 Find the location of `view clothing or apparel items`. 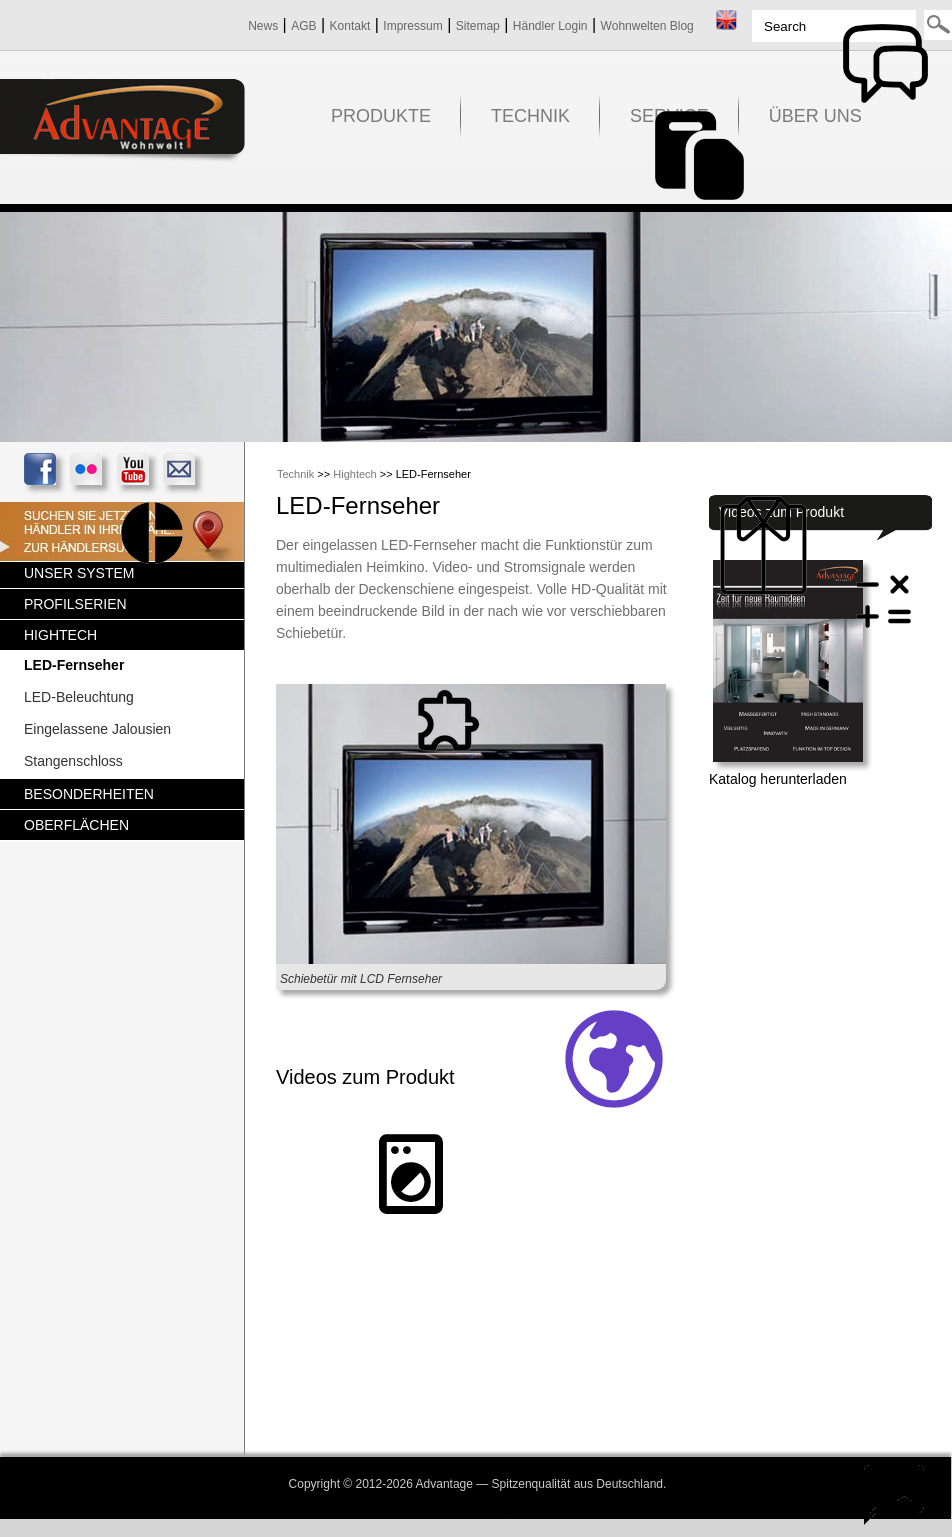

view clothing or apparel items is located at coordinates (763, 547).